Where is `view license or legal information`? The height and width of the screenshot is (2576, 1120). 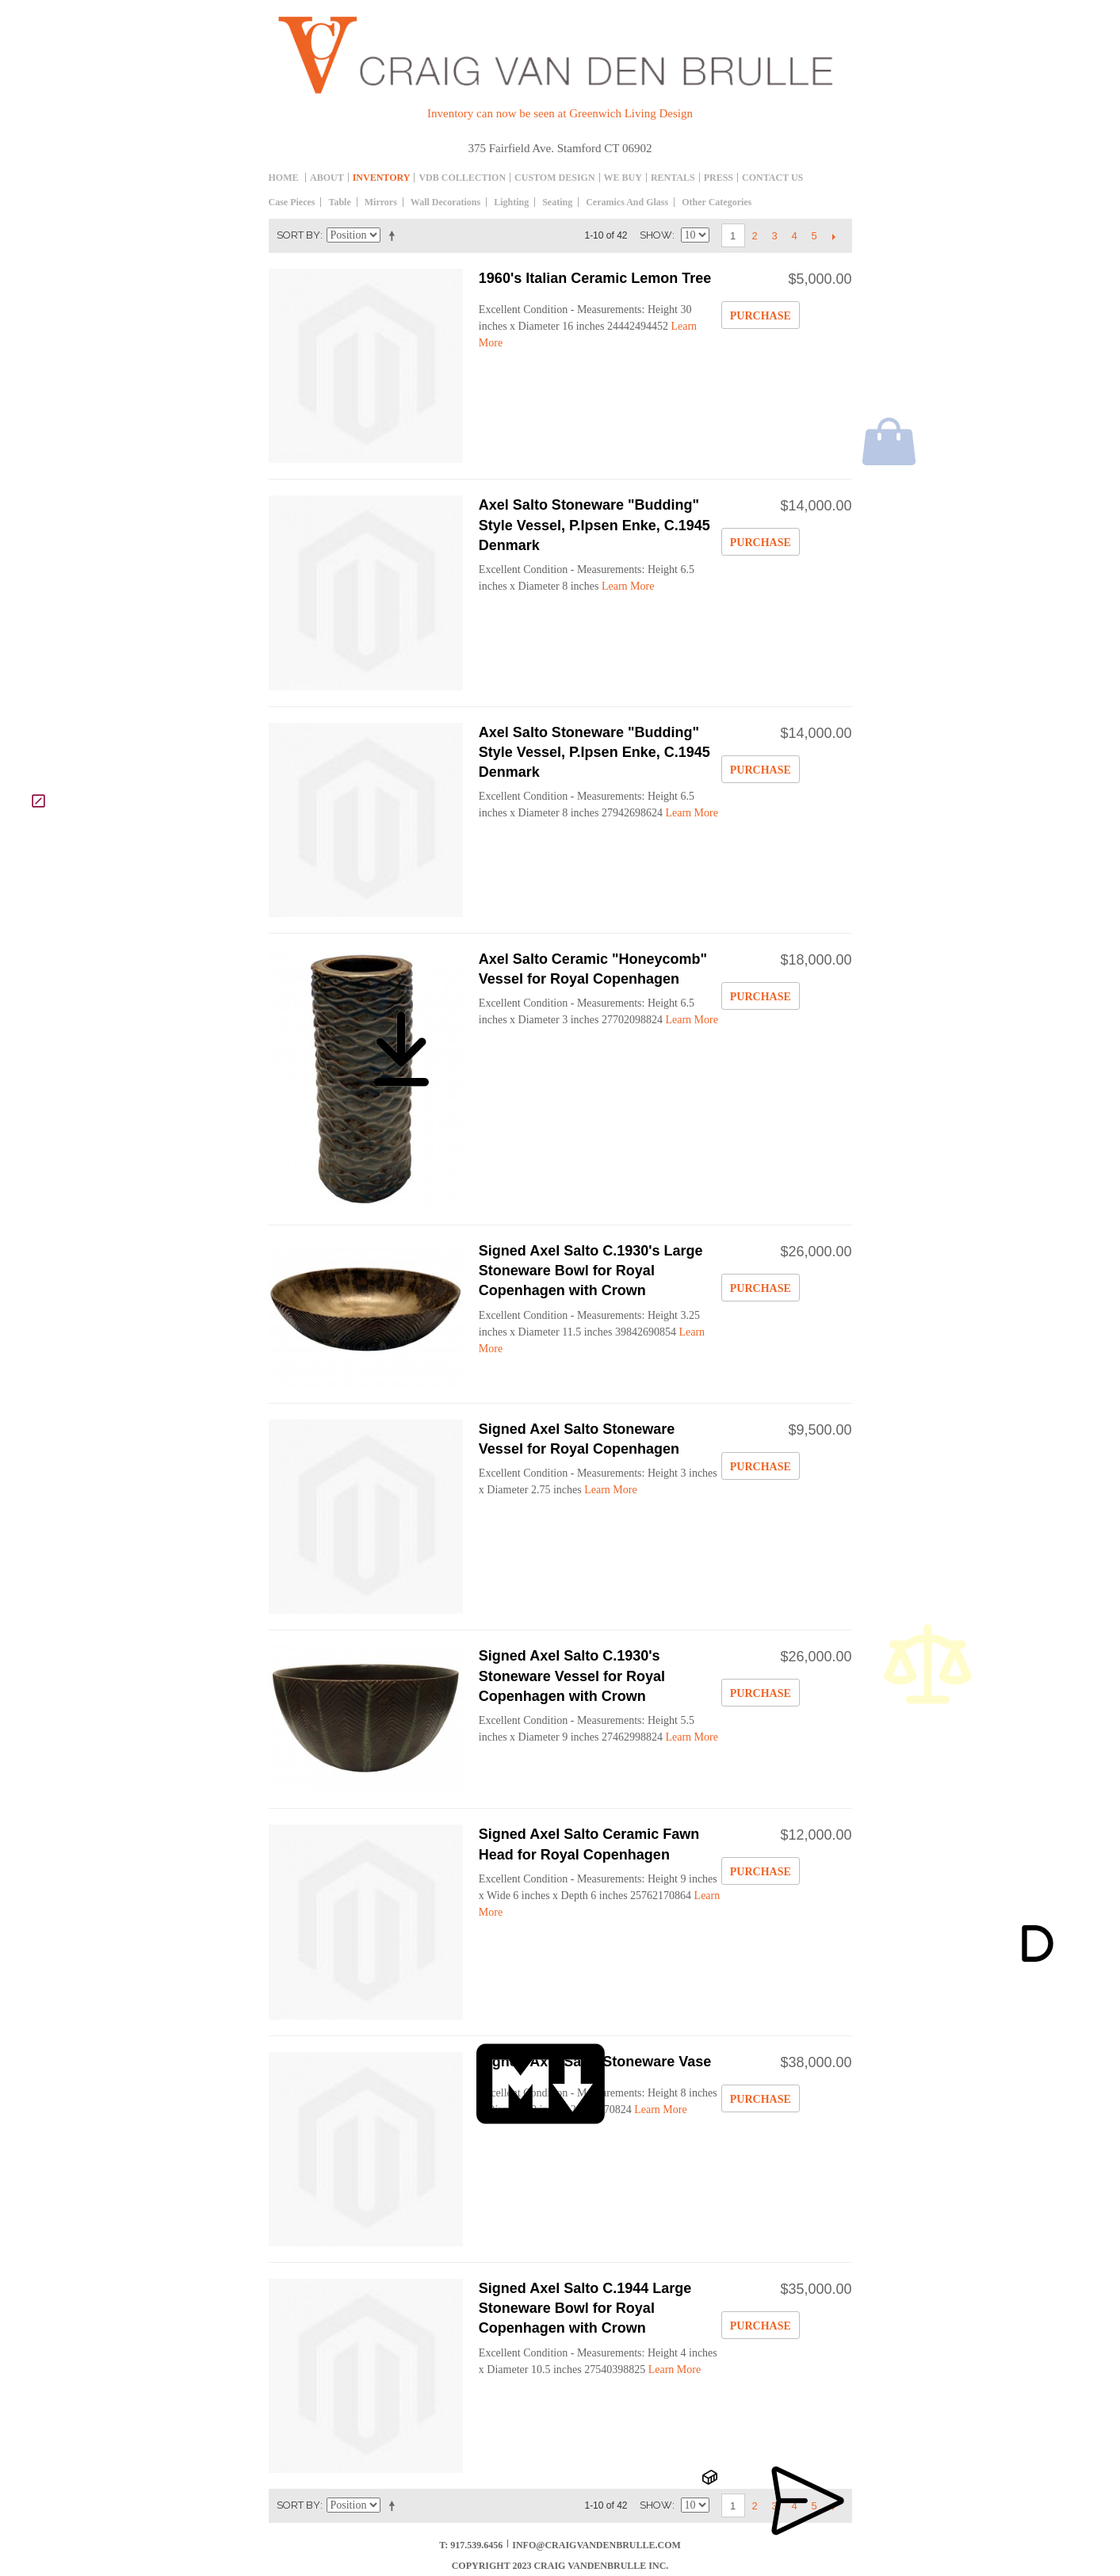
view license or legal information is located at coordinates (927, 1668).